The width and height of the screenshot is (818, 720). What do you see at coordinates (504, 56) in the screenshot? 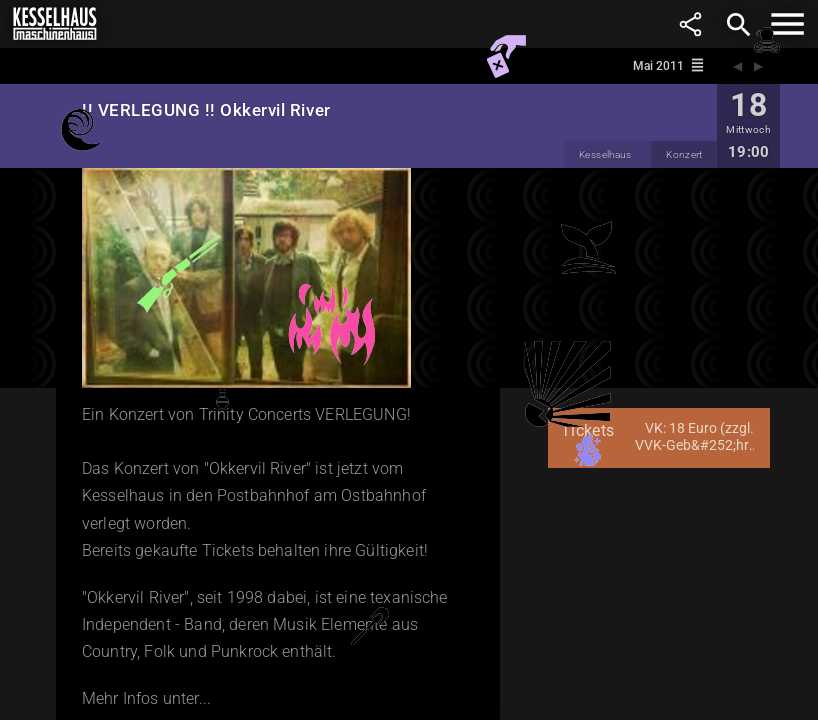
I see `discard a card from your hand` at bounding box center [504, 56].